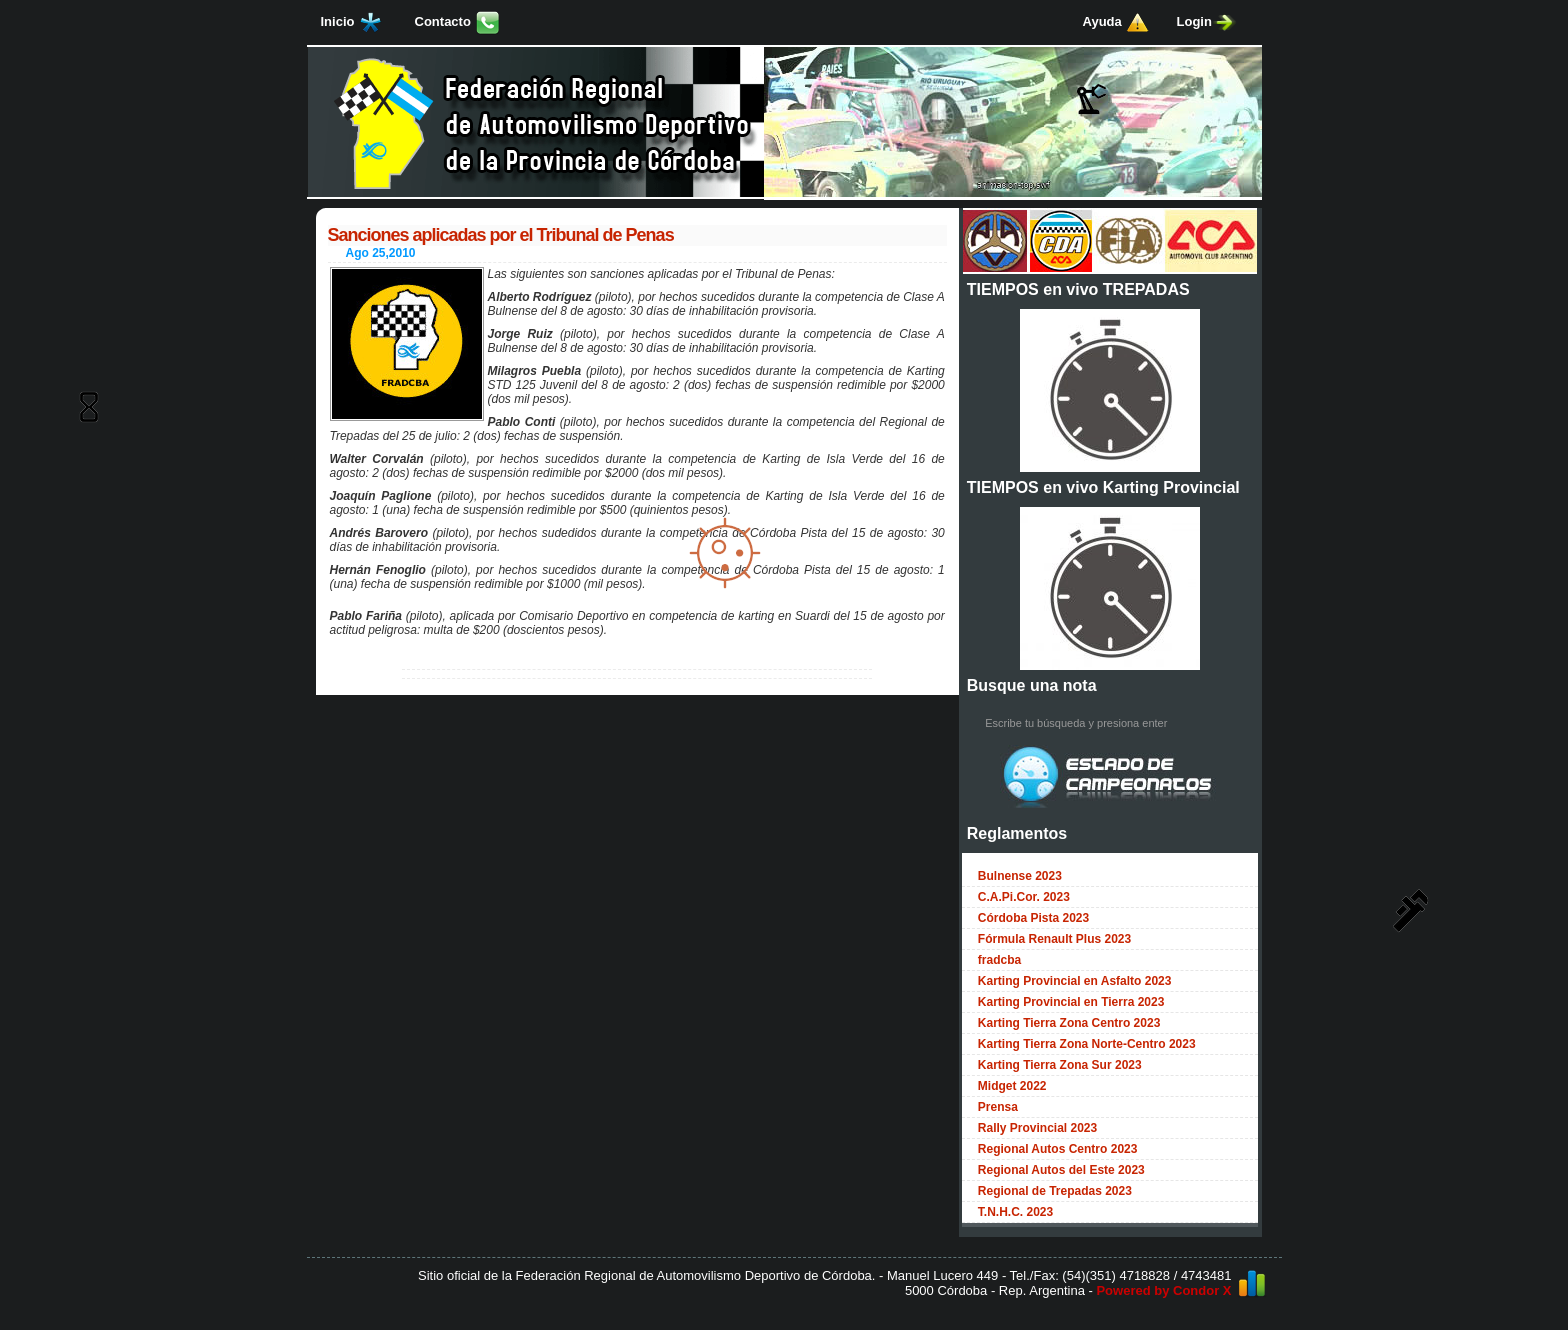  Describe the element at coordinates (725, 553) in the screenshot. I see `indicates virus or malware detected` at that location.